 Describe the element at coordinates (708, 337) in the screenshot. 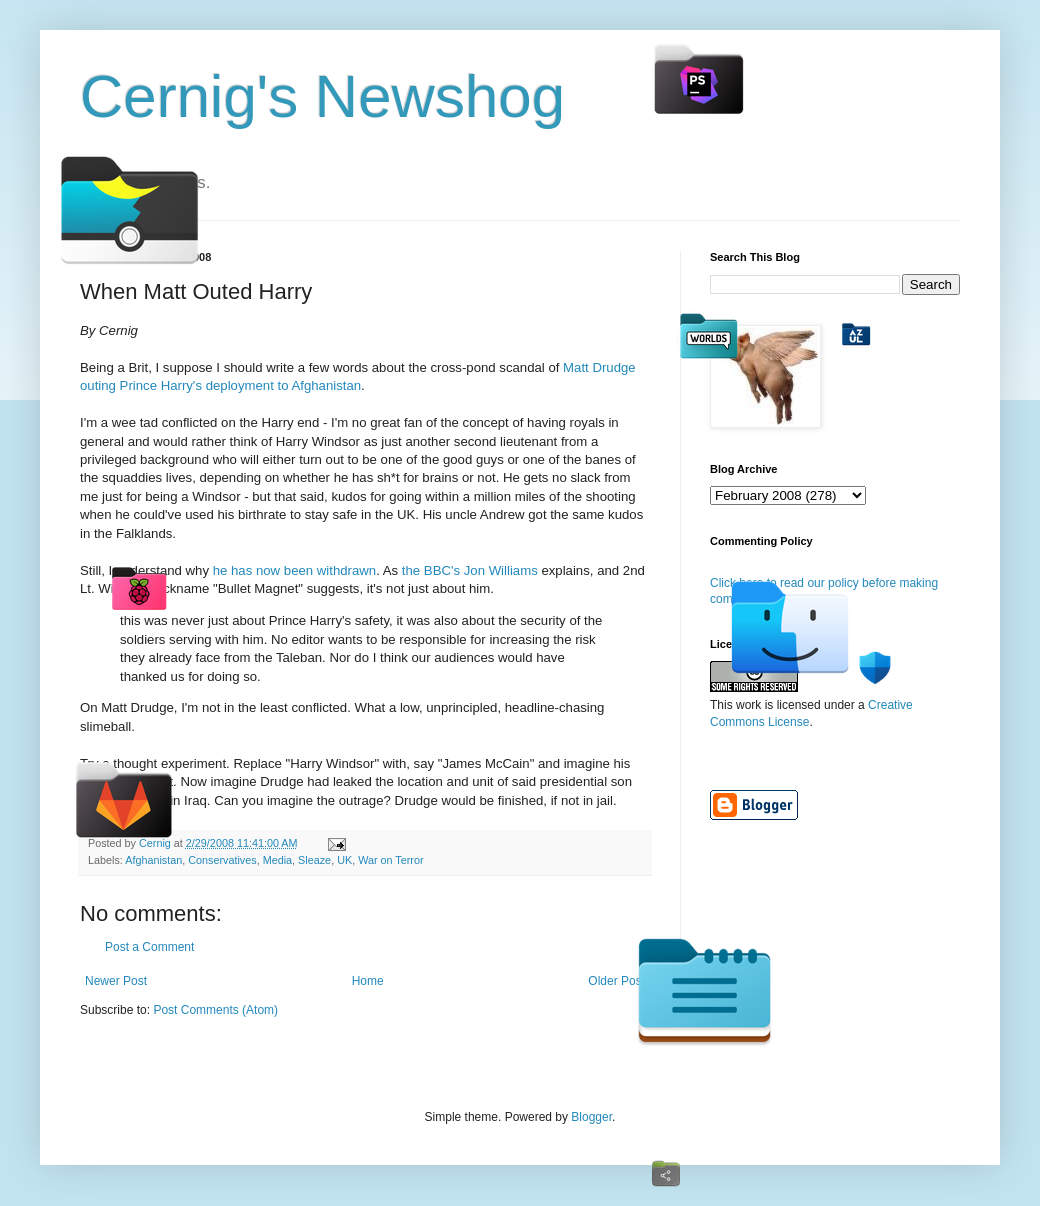

I see `open vrchat worlds folder` at that location.